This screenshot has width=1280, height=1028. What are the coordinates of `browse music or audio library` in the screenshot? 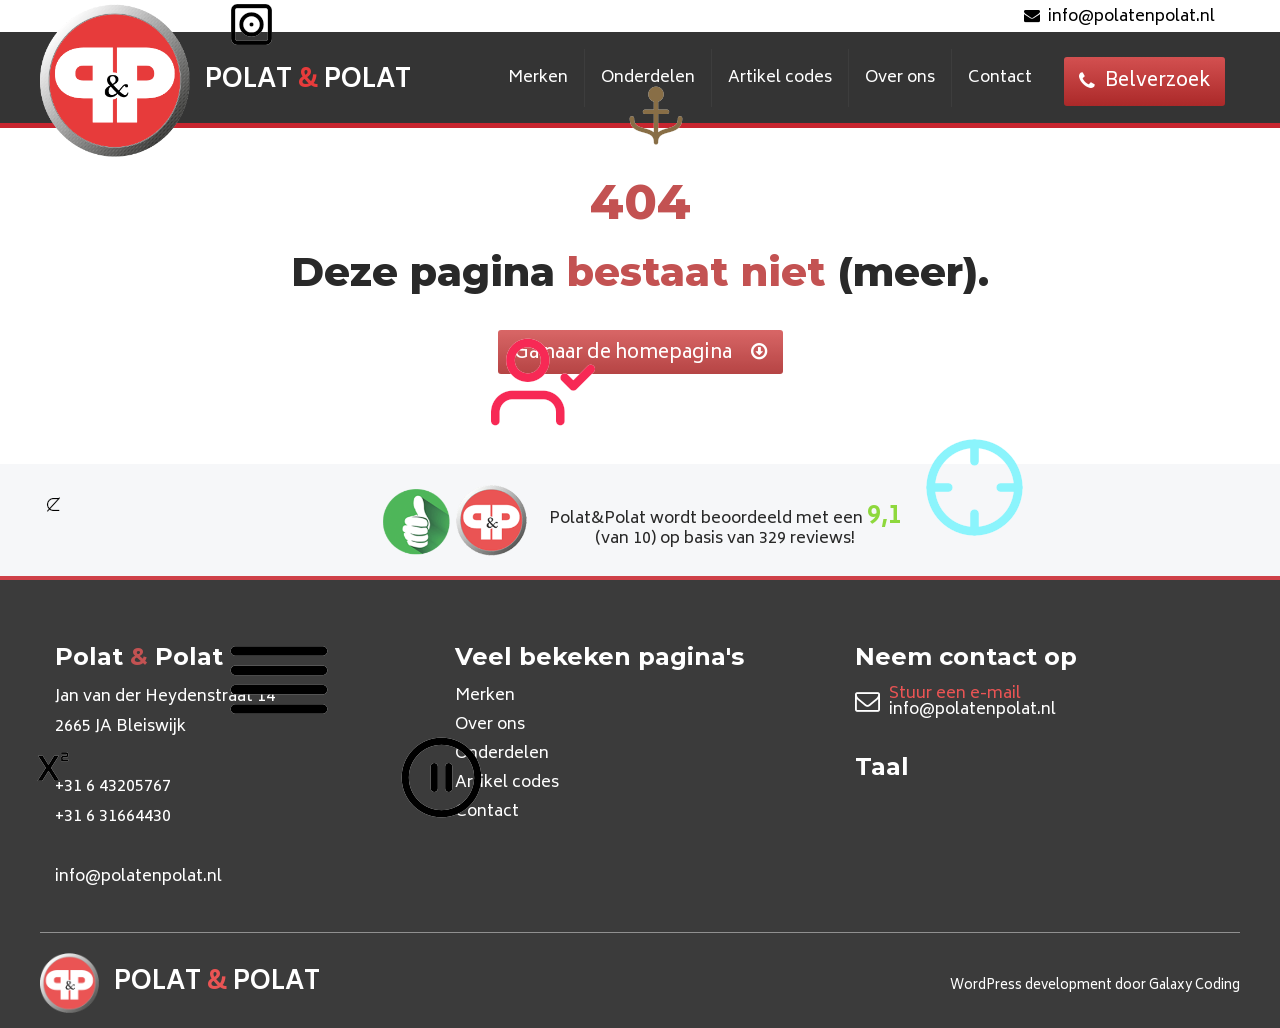 It's located at (251, 24).